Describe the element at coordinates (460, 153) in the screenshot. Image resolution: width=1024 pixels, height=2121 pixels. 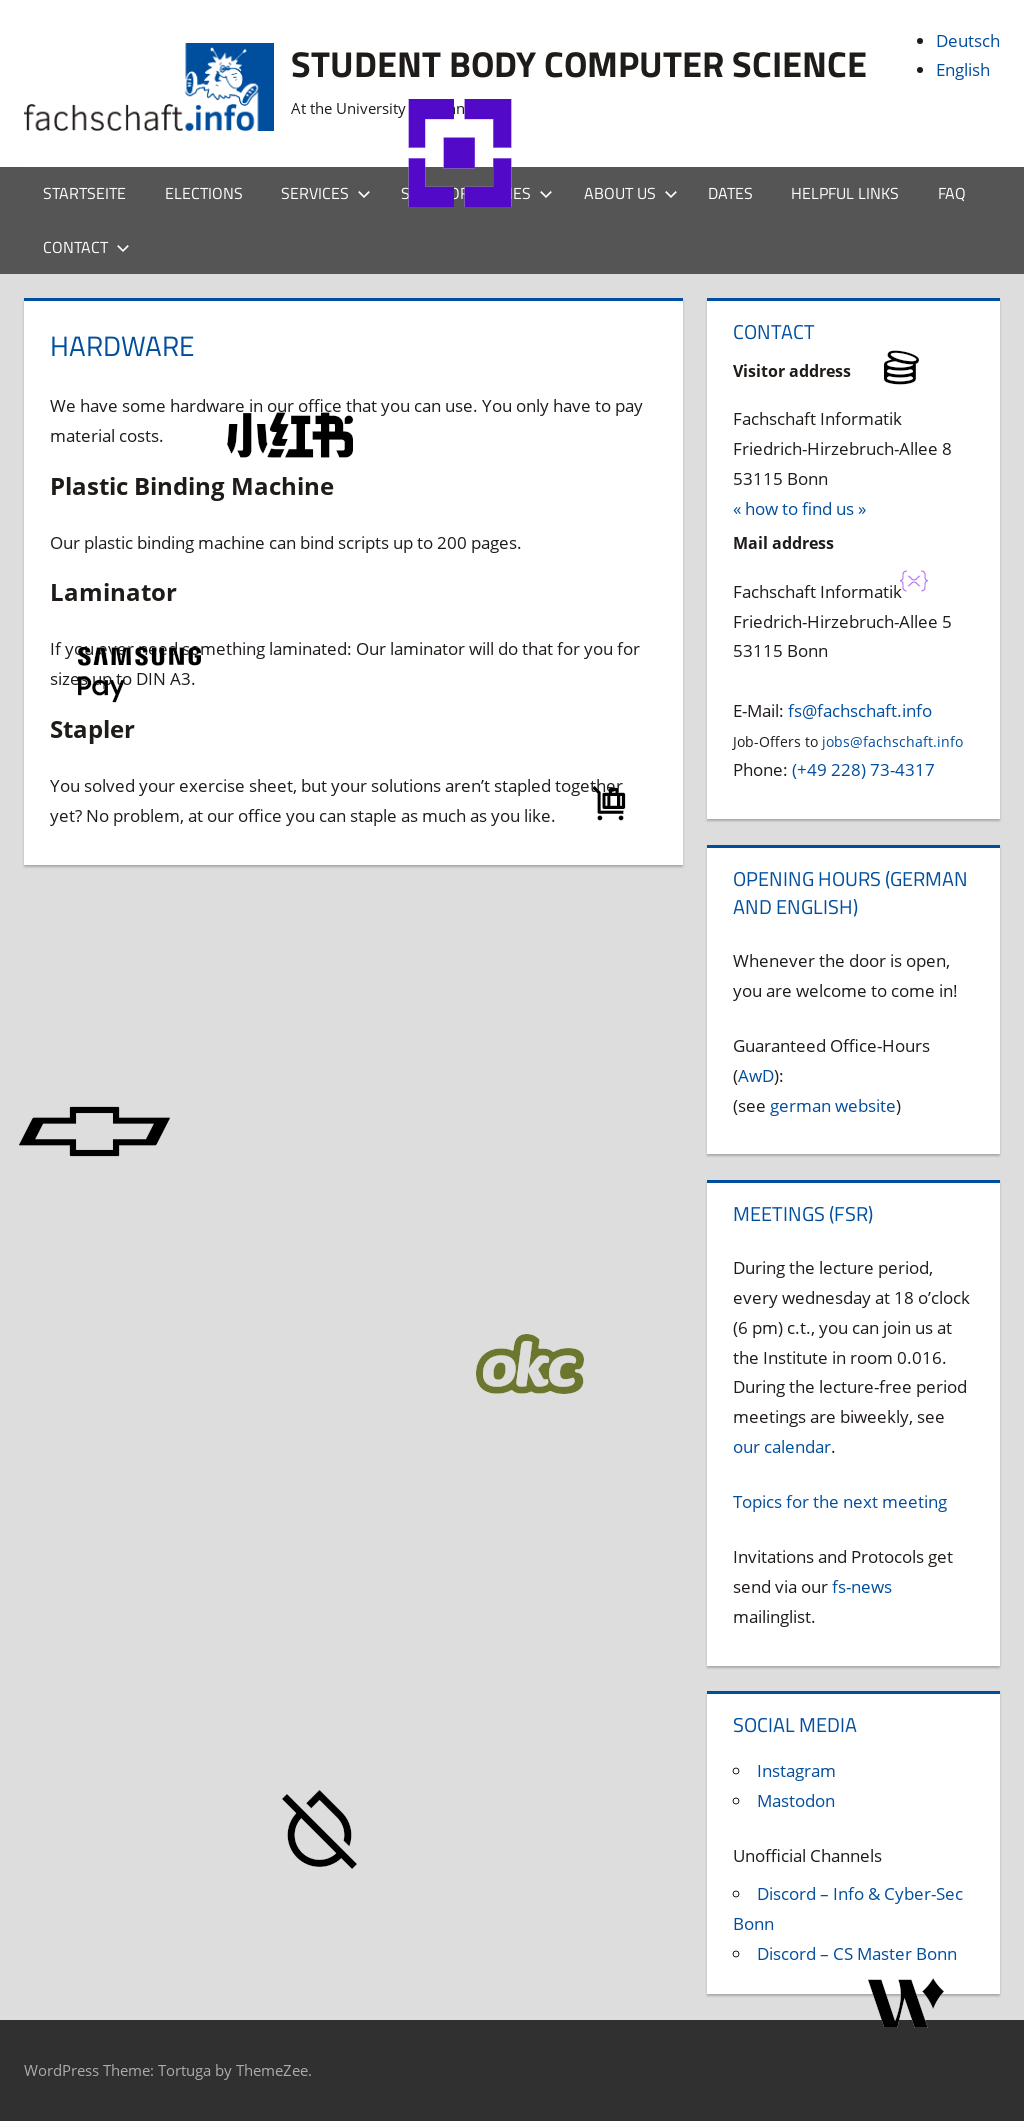
I see `open HDFC Bank app` at that location.